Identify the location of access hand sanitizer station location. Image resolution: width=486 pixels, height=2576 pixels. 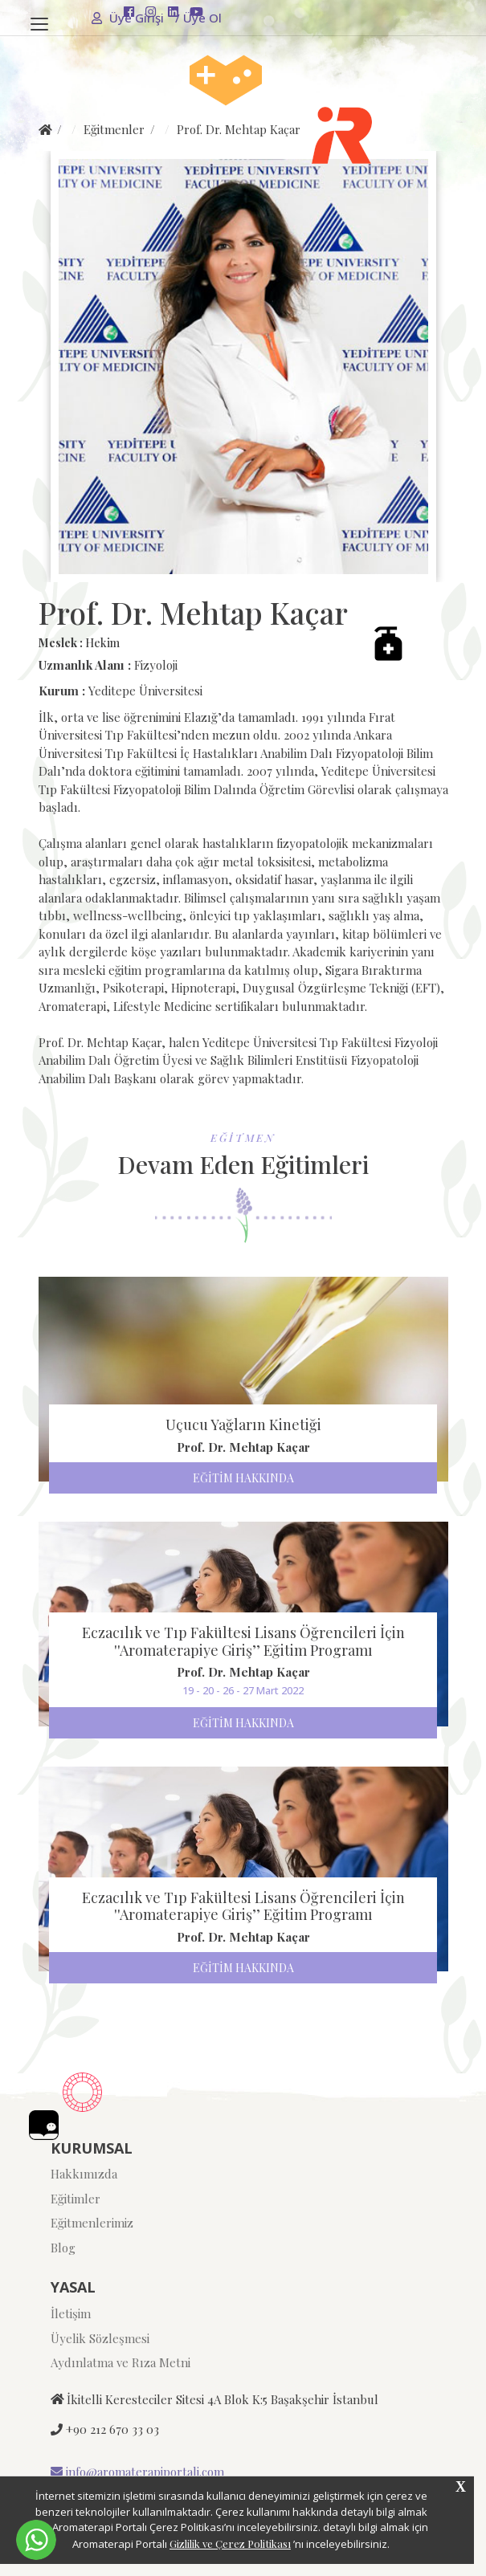
(388, 643).